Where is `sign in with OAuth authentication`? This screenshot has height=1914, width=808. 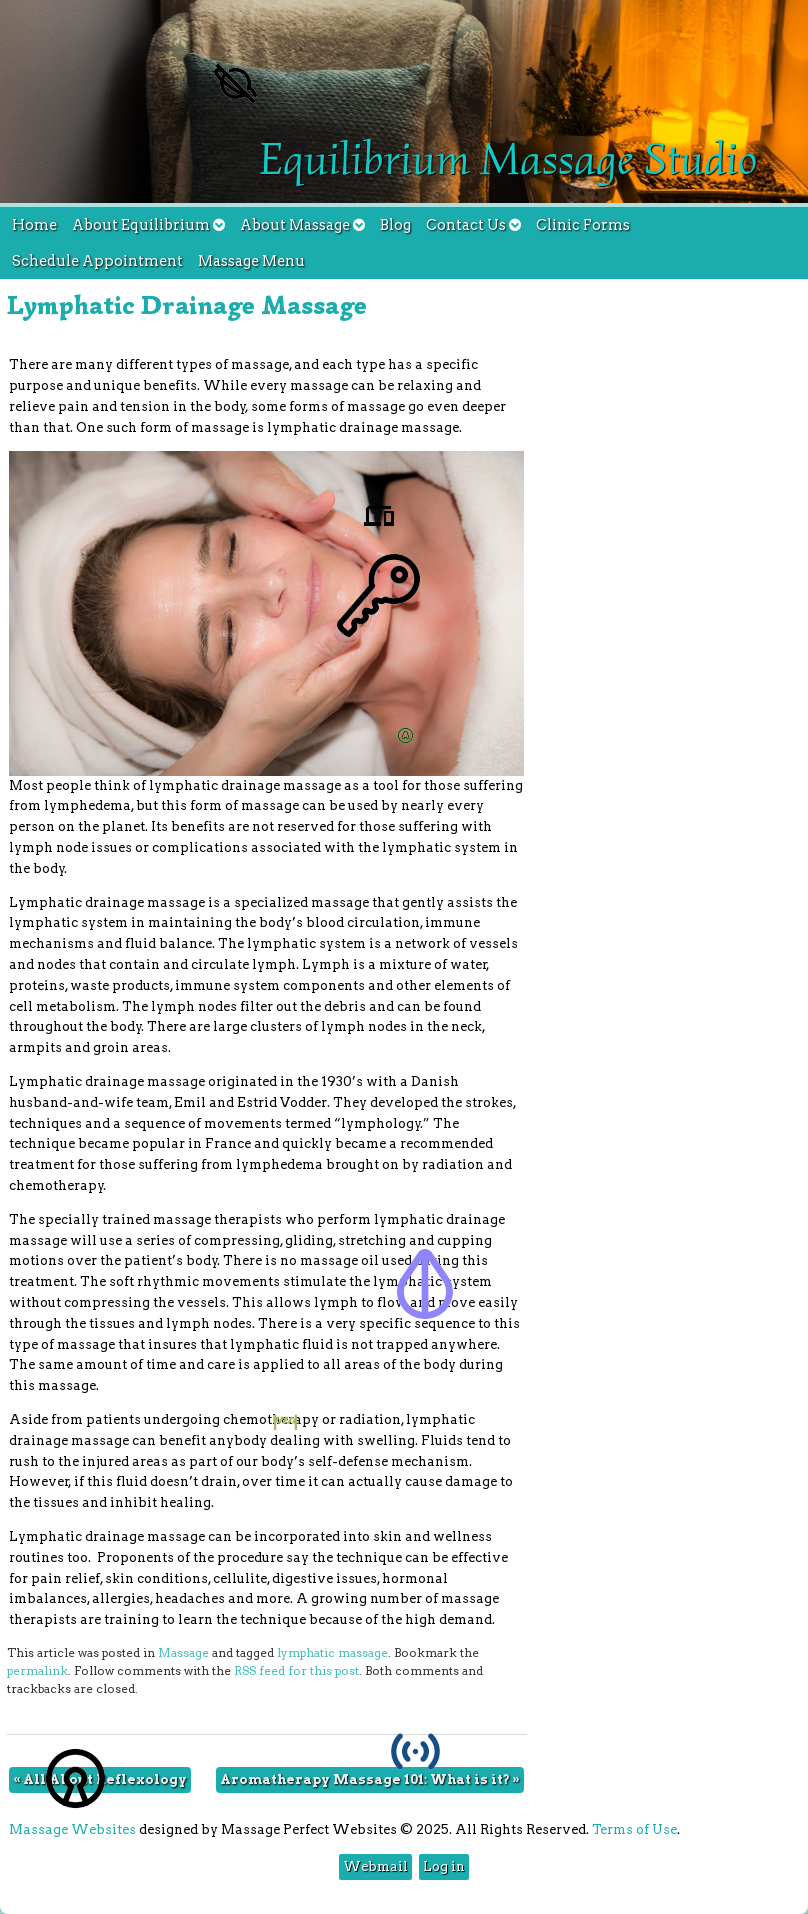
sign in with OAuth authentication is located at coordinates (405, 735).